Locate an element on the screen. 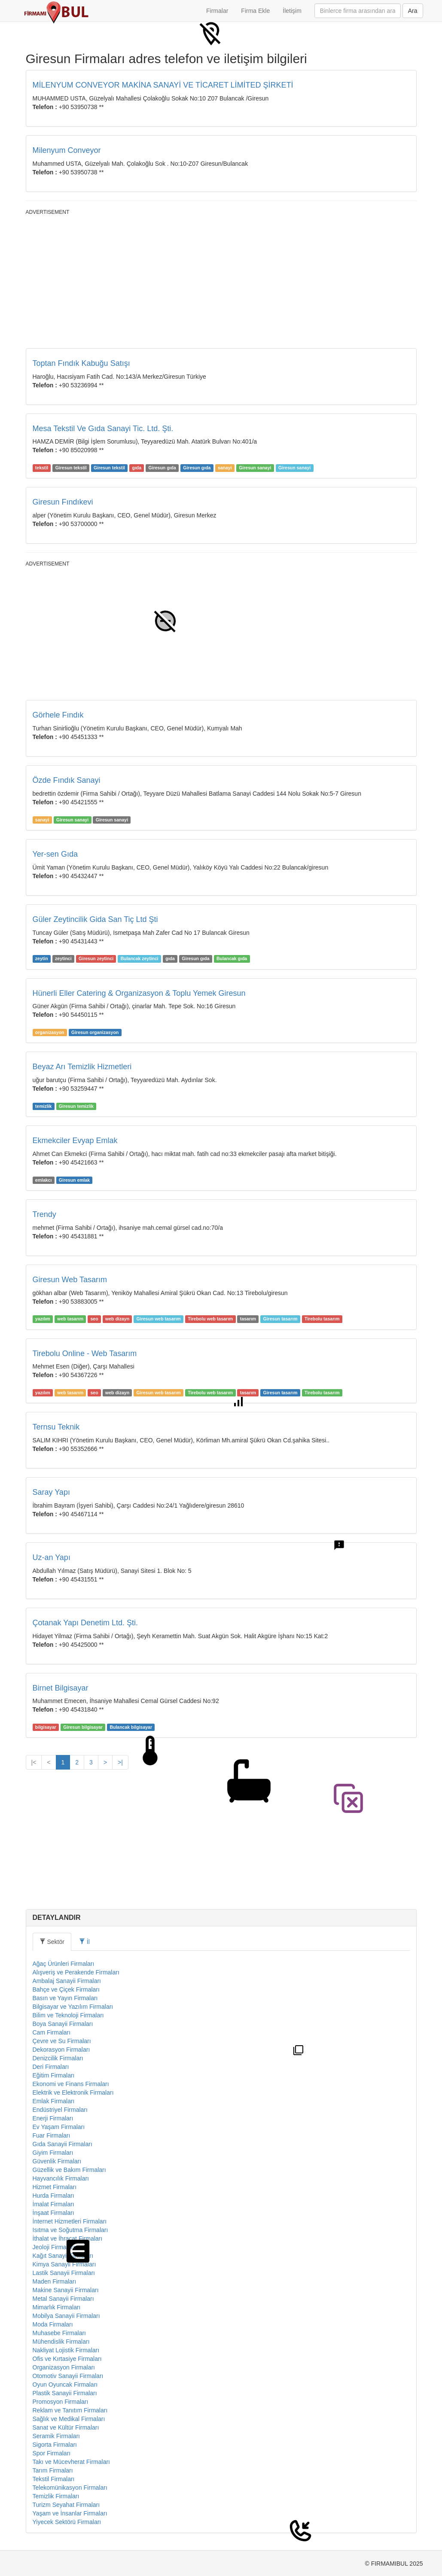 Image resolution: width=442 pixels, height=2576 pixels. indicates cellular network signal strength is located at coordinates (238, 1402).